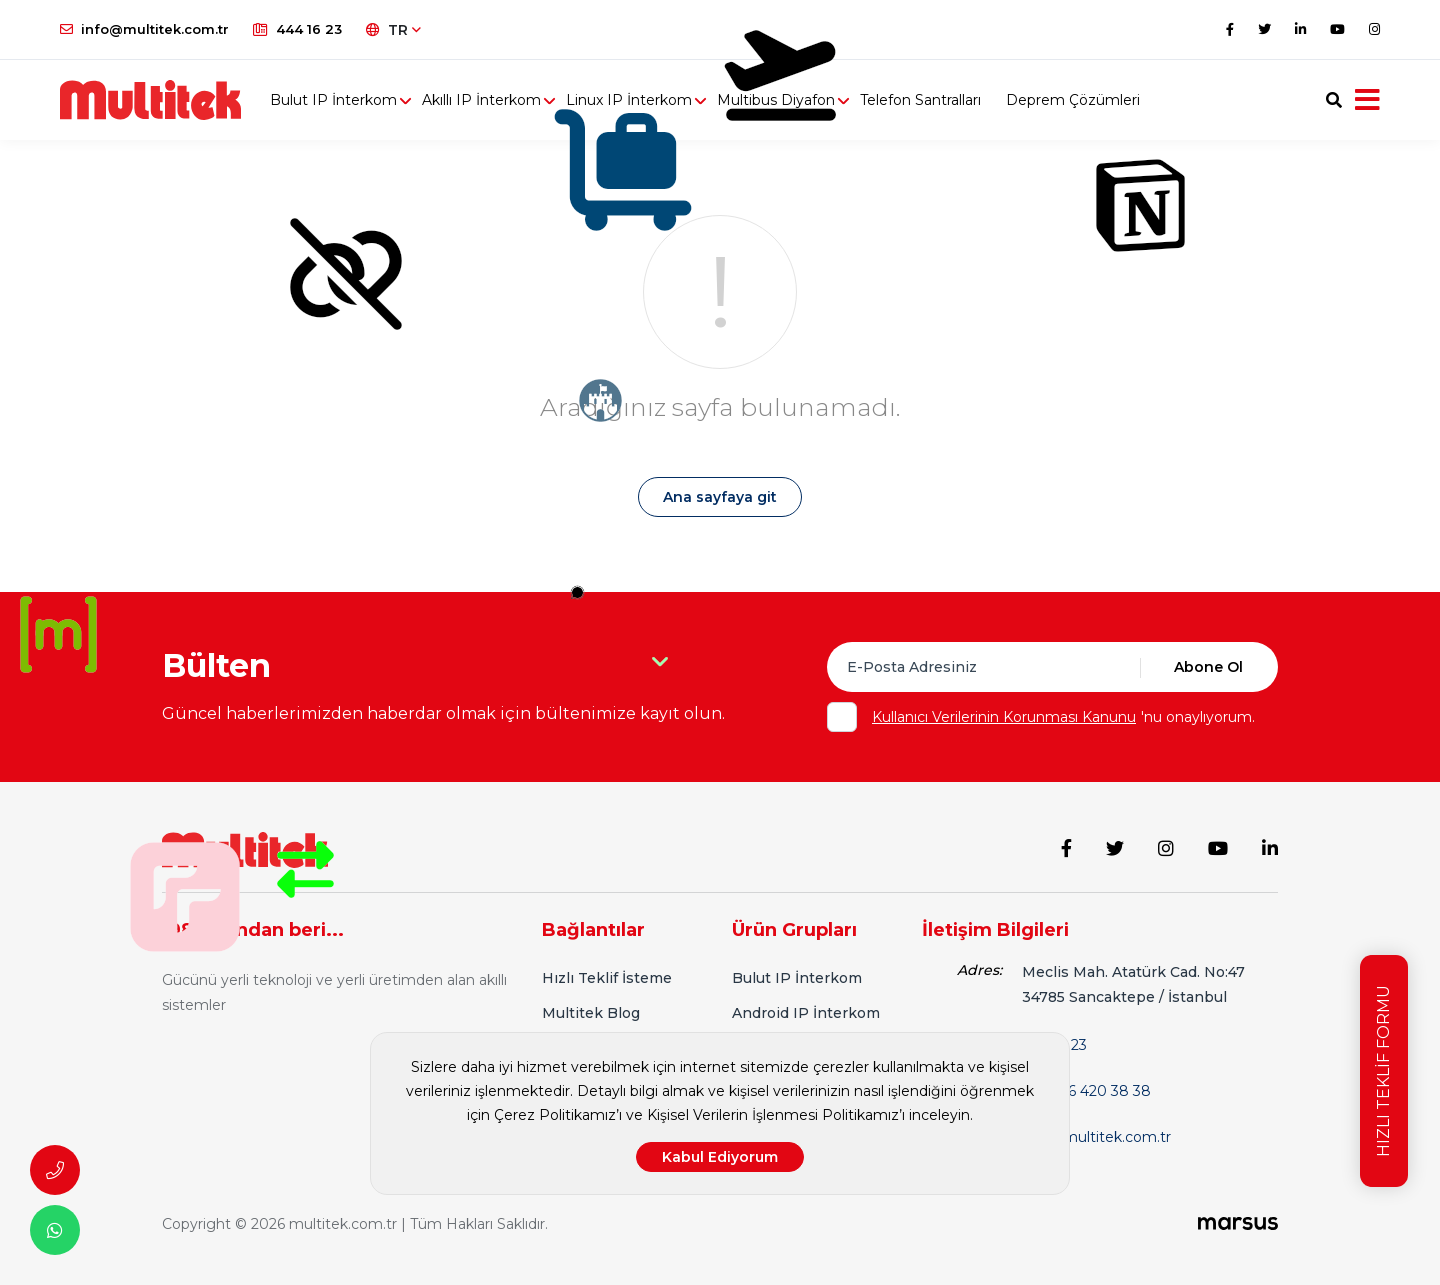 The width and height of the screenshot is (1440, 1285). Describe the element at coordinates (577, 592) in the screenshot. I see `open signal messenger app` at that location.